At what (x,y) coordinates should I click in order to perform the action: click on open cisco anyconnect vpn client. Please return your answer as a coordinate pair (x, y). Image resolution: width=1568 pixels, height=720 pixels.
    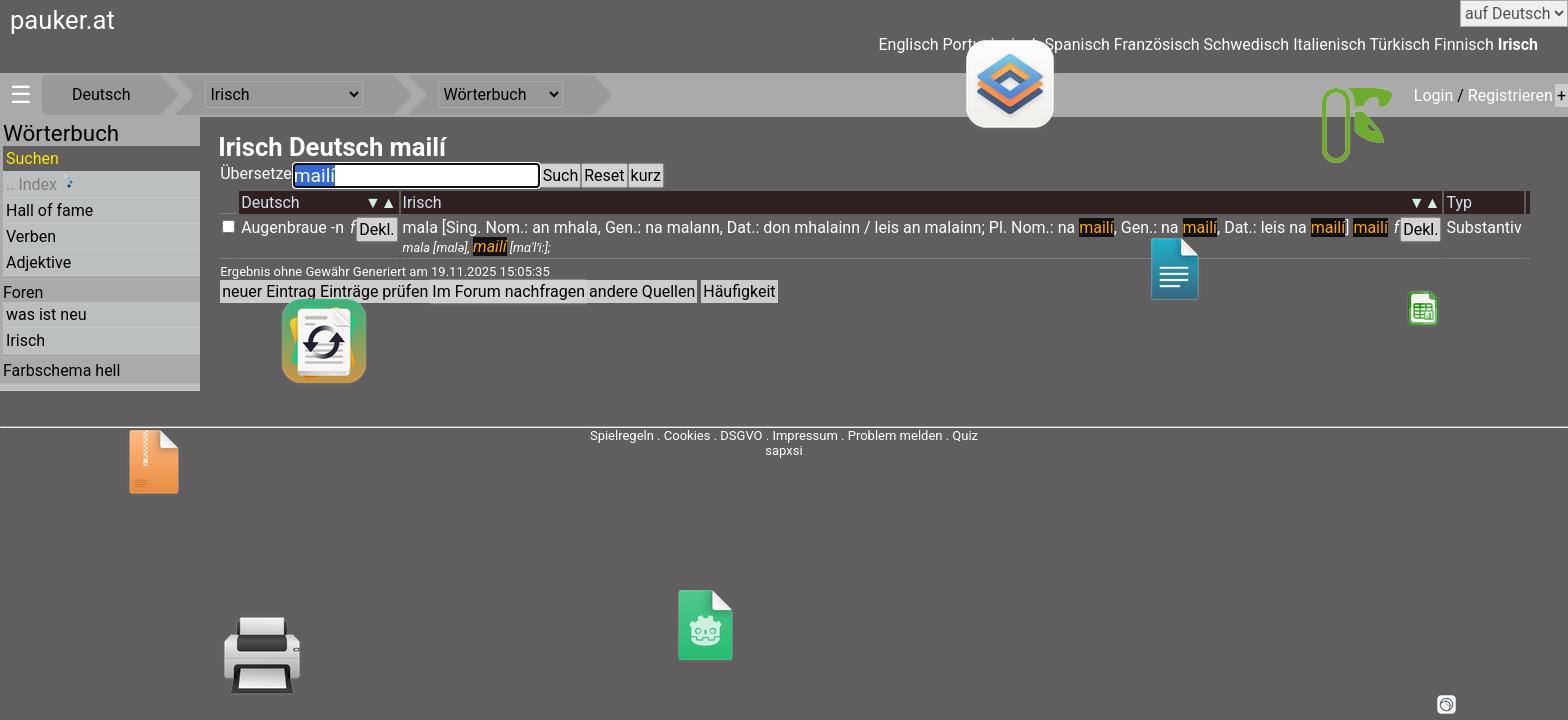
    Looking at the image, I should click on (1446, 704).